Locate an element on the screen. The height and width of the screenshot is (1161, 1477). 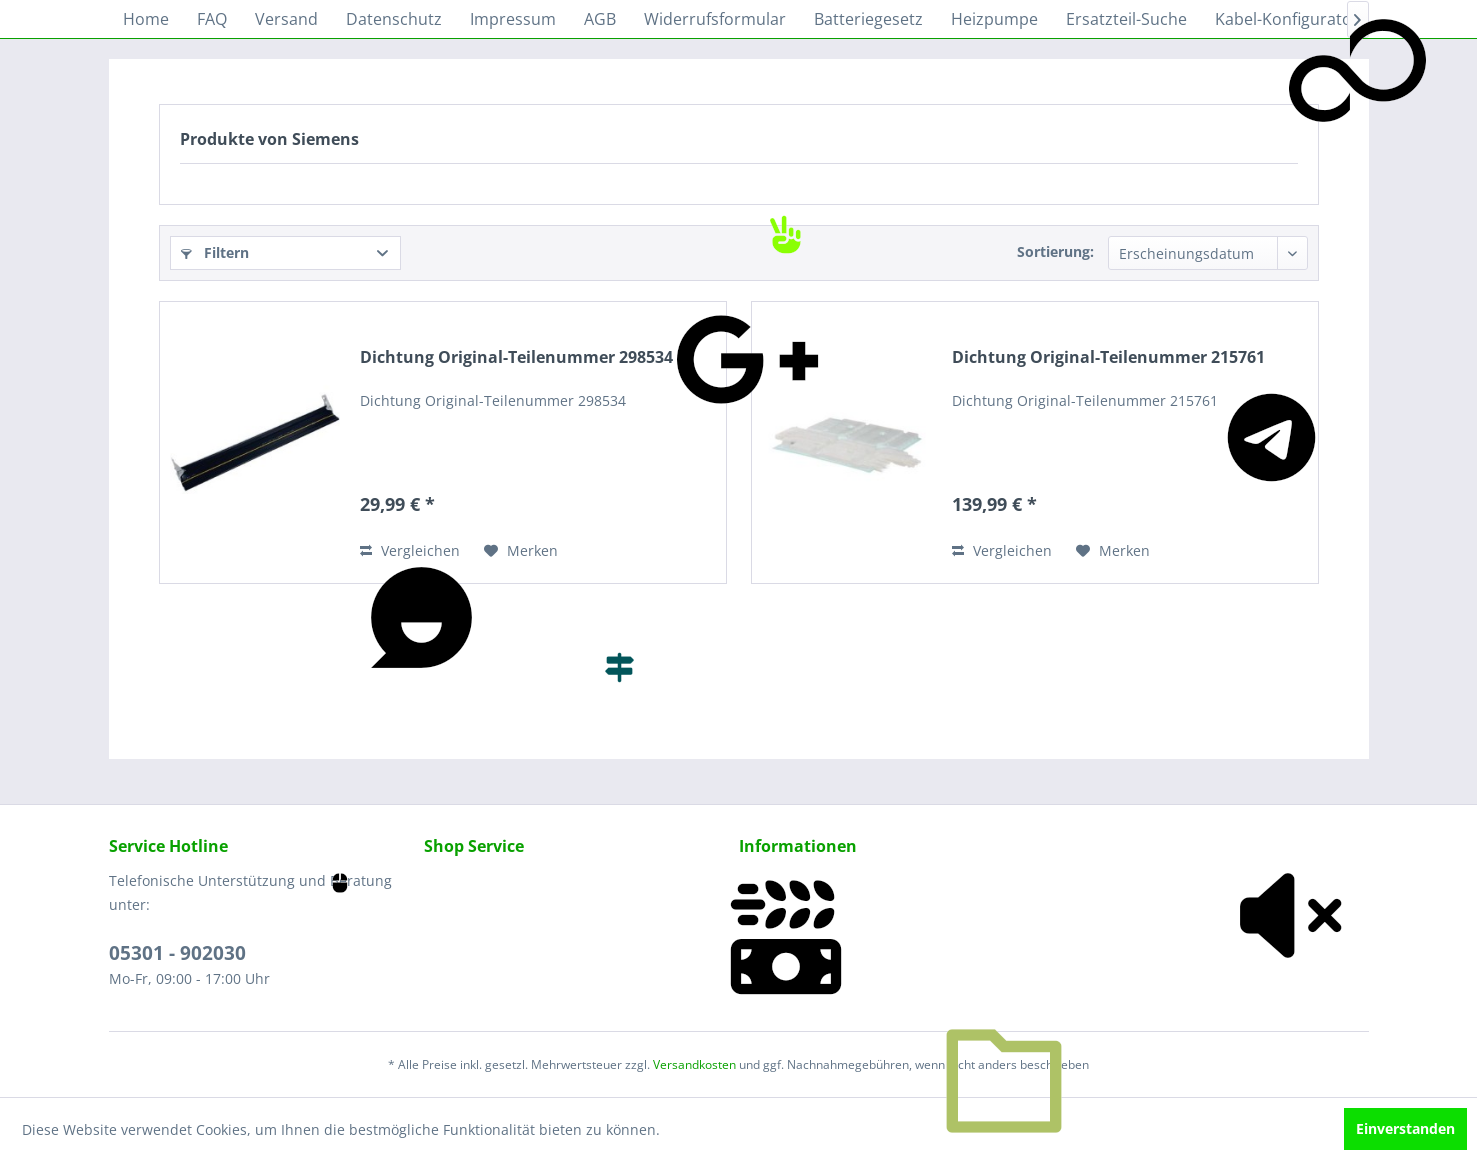
open telegram messaging app is located at coordinates (1271, 437).